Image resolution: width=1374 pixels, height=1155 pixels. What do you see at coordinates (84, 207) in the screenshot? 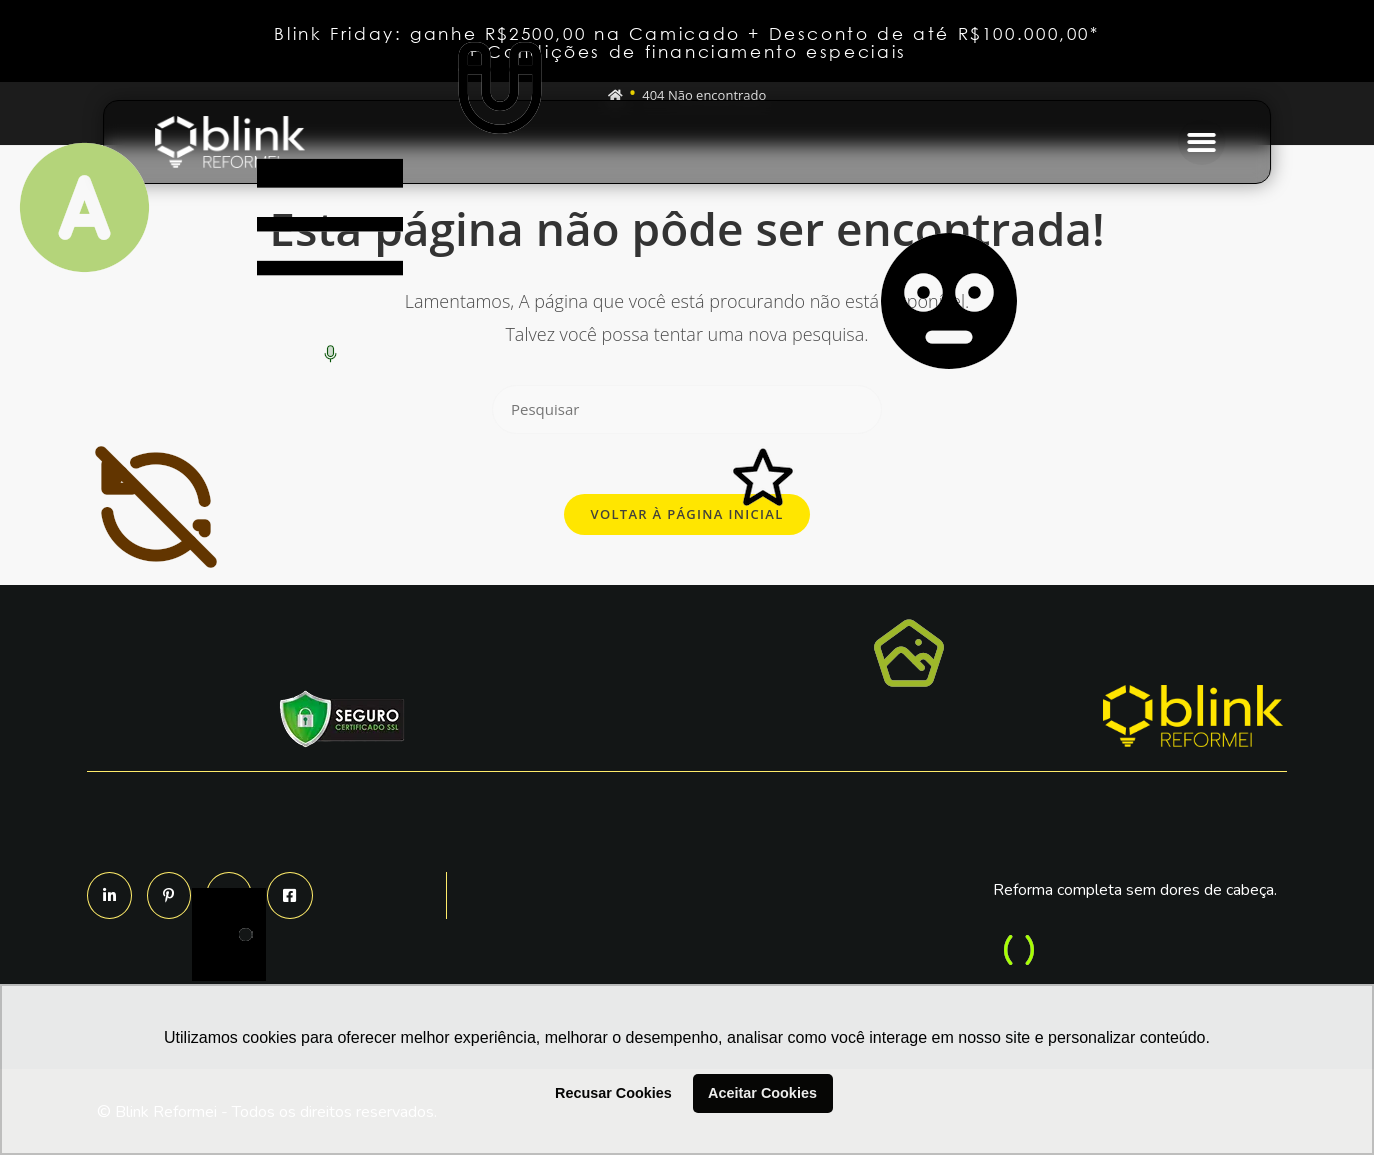
I see `xbox controller A button indicator` at bounding box center [84, 207].